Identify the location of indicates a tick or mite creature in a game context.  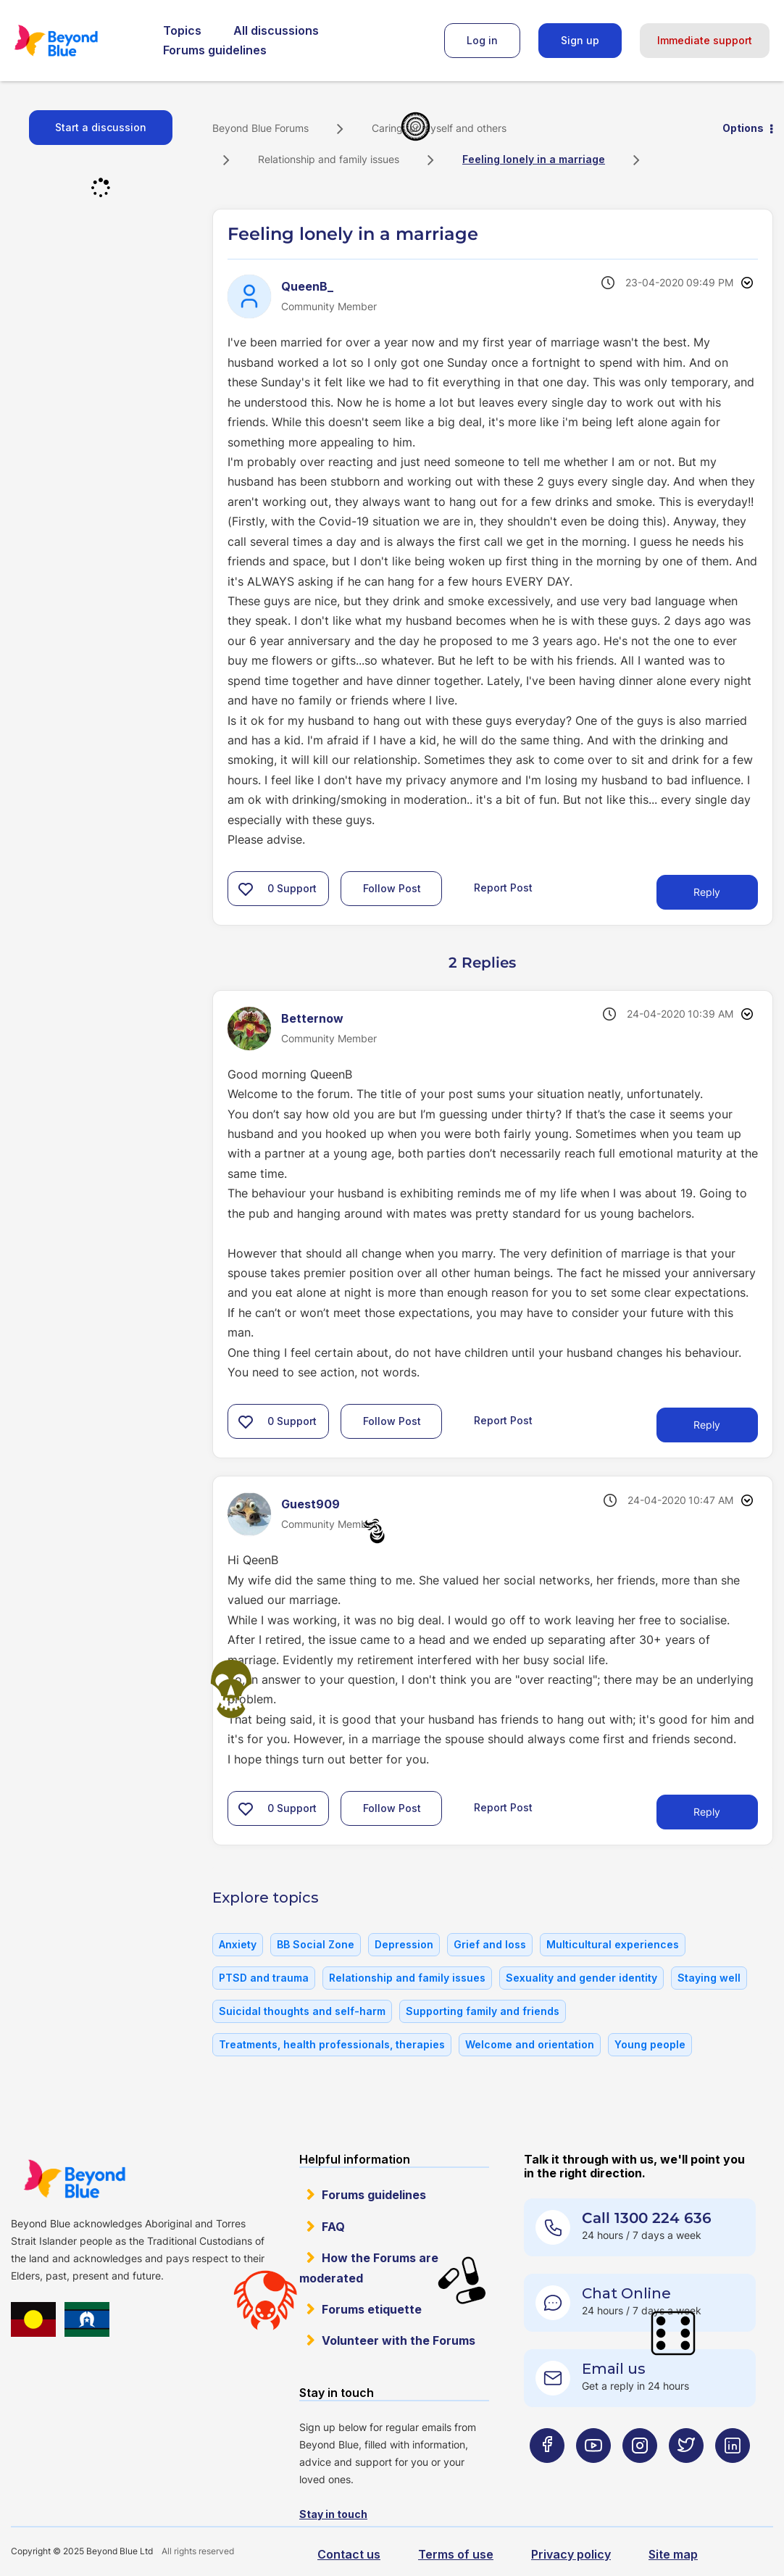
(264, 2301).